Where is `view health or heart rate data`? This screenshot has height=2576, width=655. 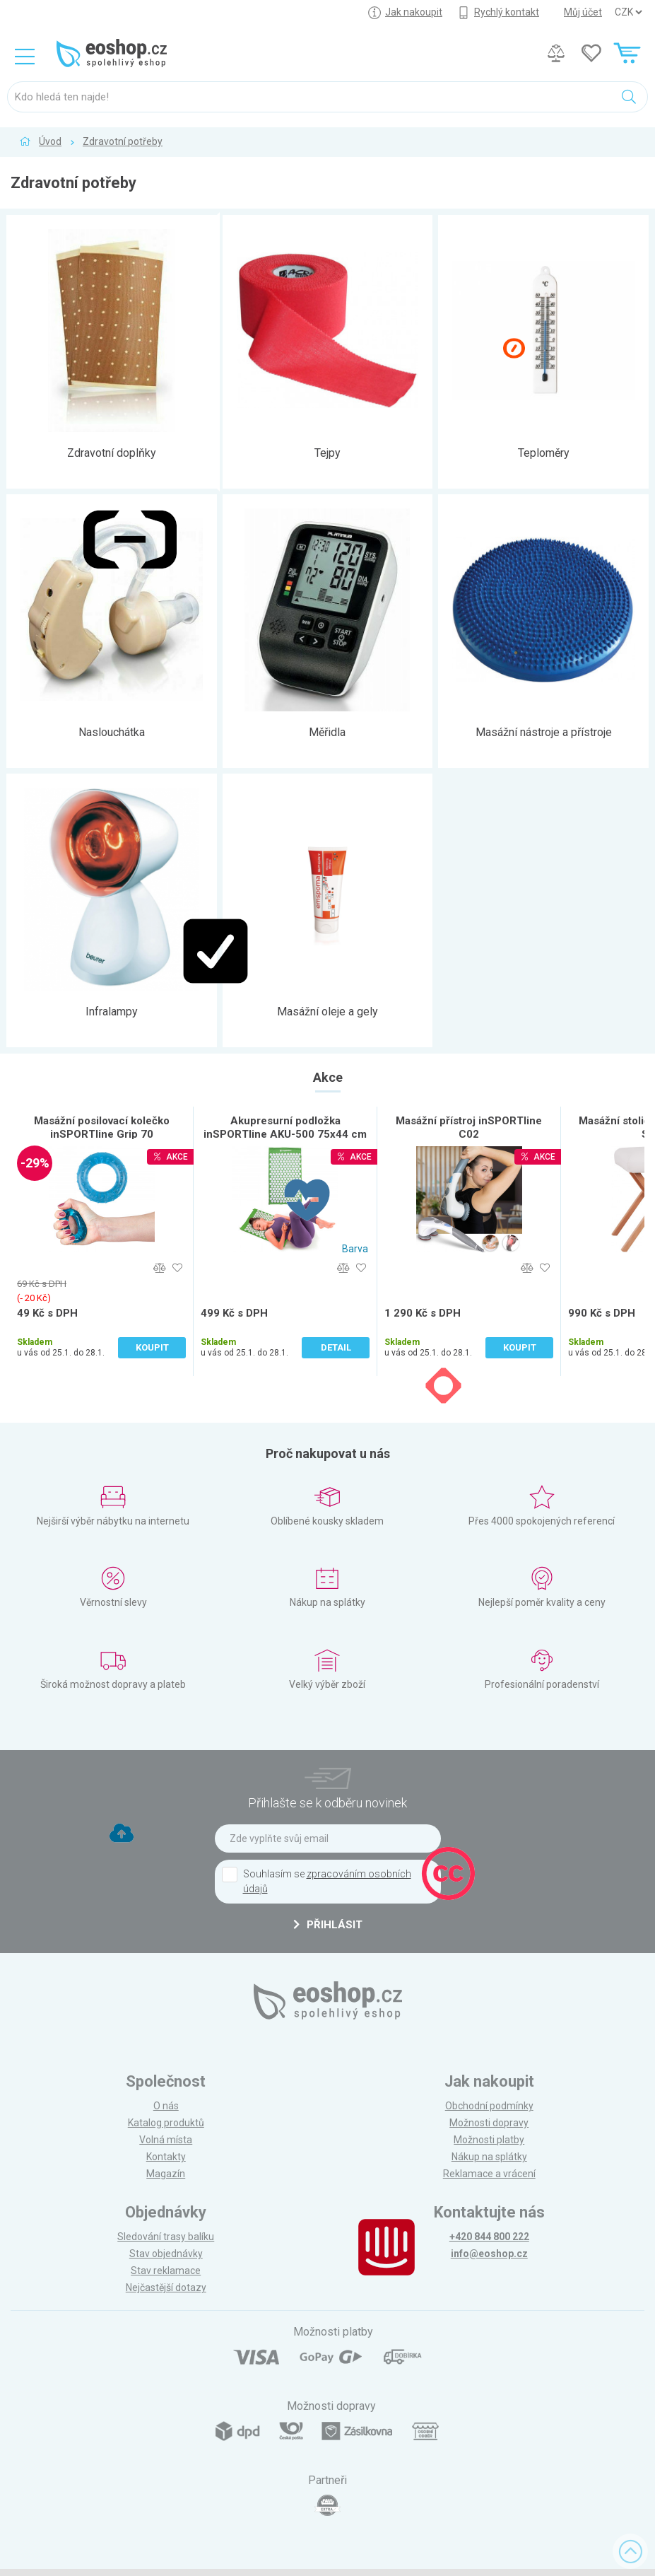
view health or heart rate data is located at coordinates (307, 1199).